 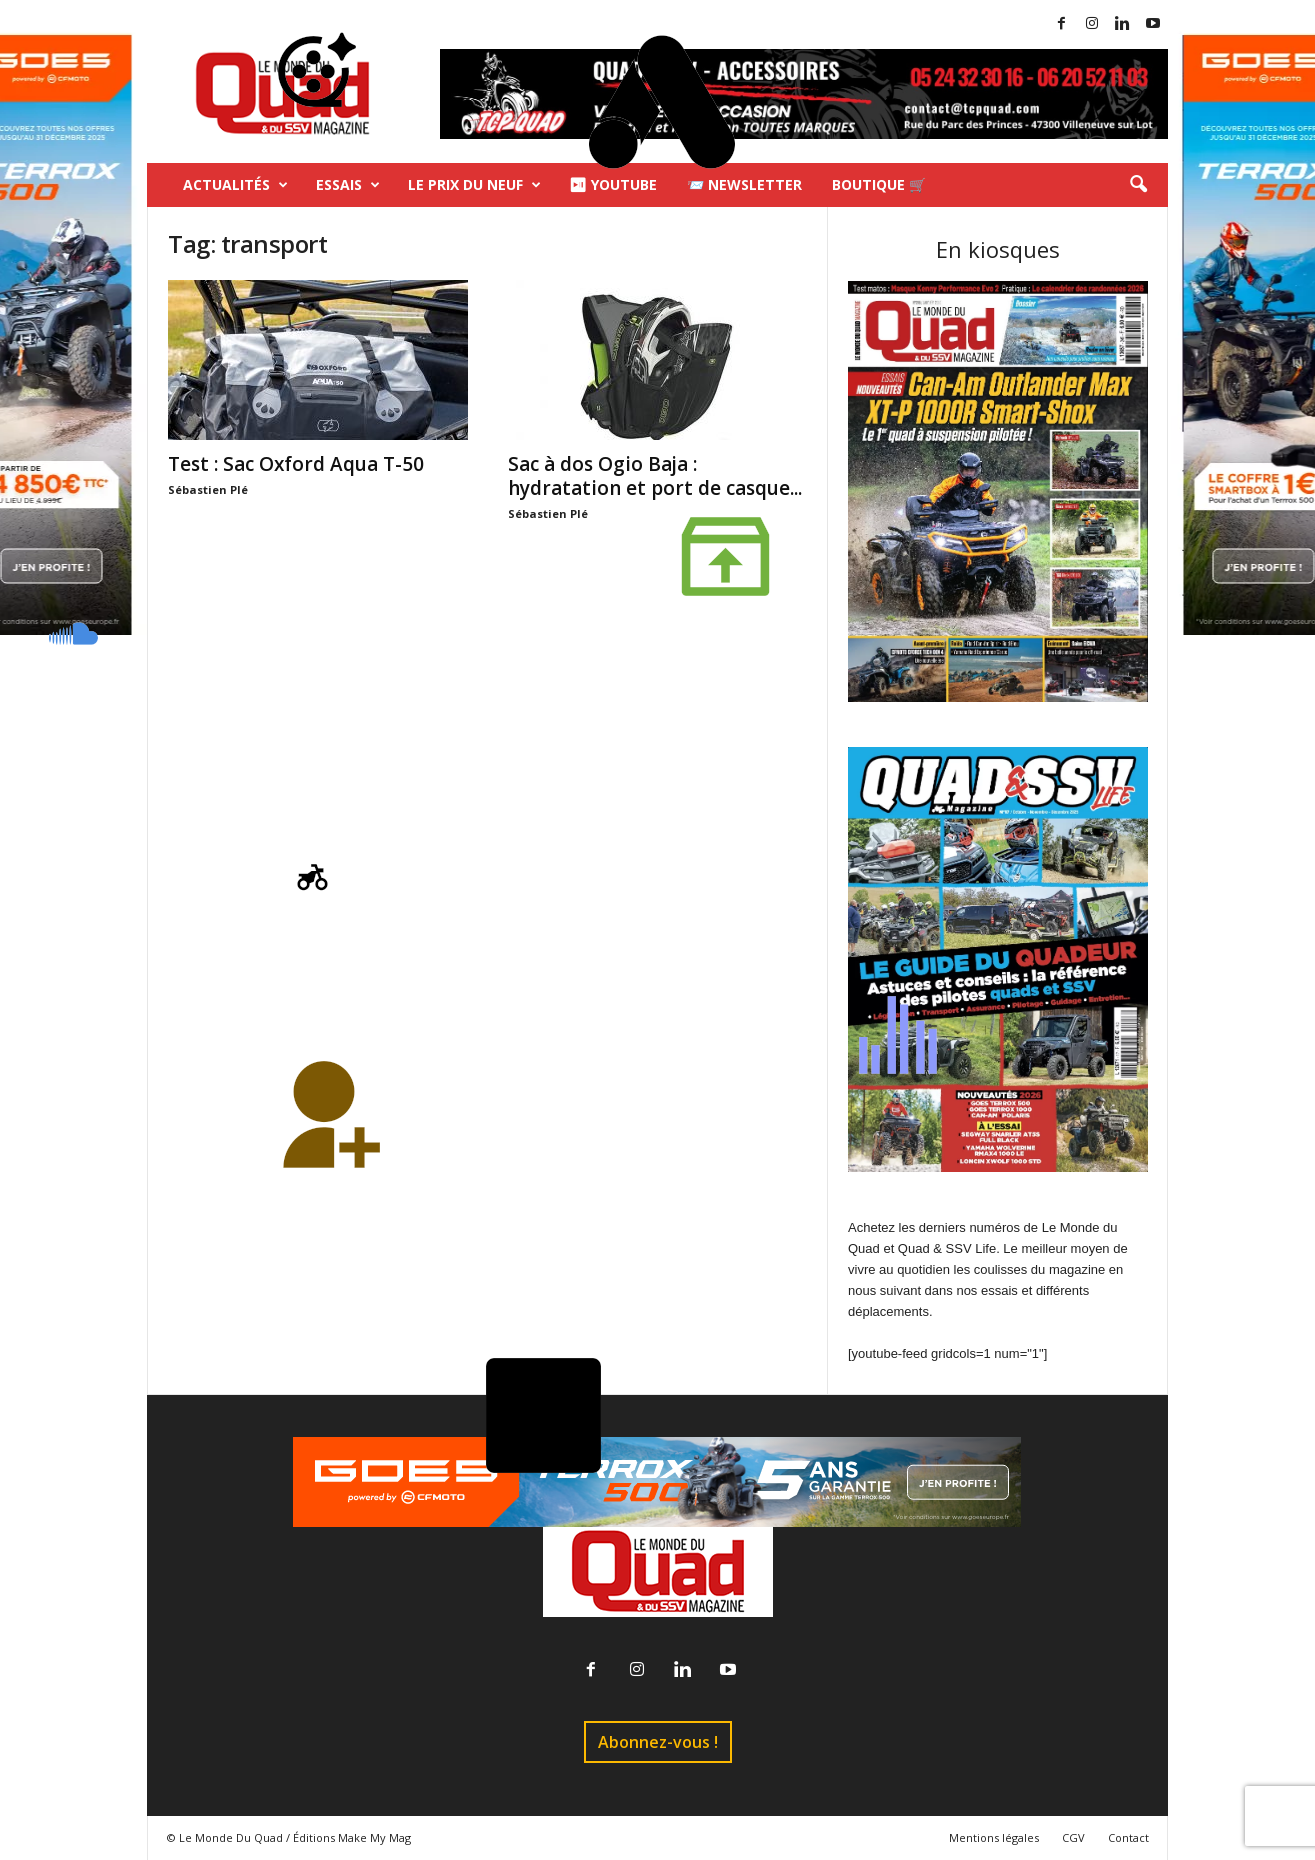 What do you see at coordinates (324, 1117) in the screenshot?
I see `add a new user or contact` at bounding box center [324, 1117].